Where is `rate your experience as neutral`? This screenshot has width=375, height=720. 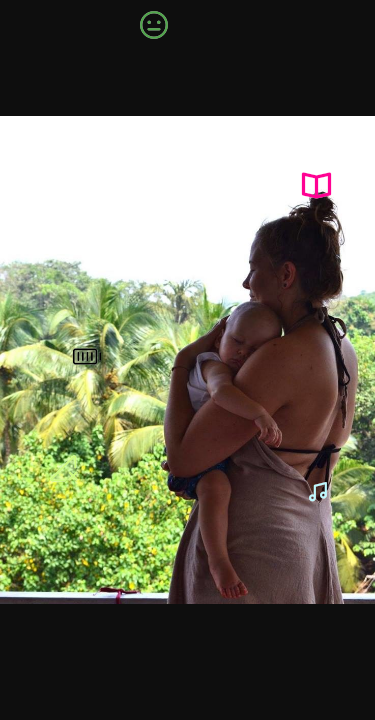
rate your experience as neutral is located at coordinates (154, 25).